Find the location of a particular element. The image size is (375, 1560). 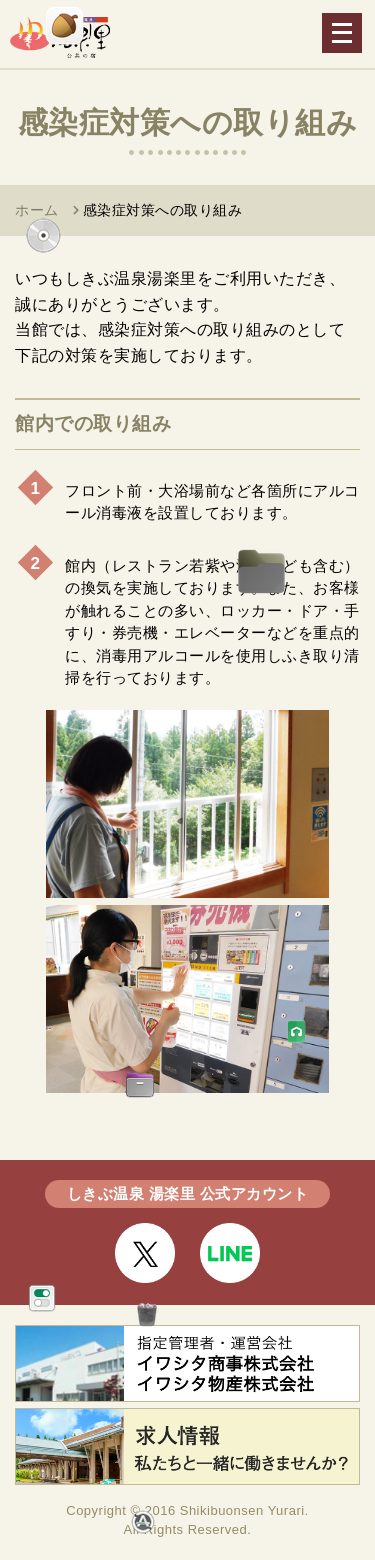

open nutstore cloud storage app is located at coordinates (64, 25).